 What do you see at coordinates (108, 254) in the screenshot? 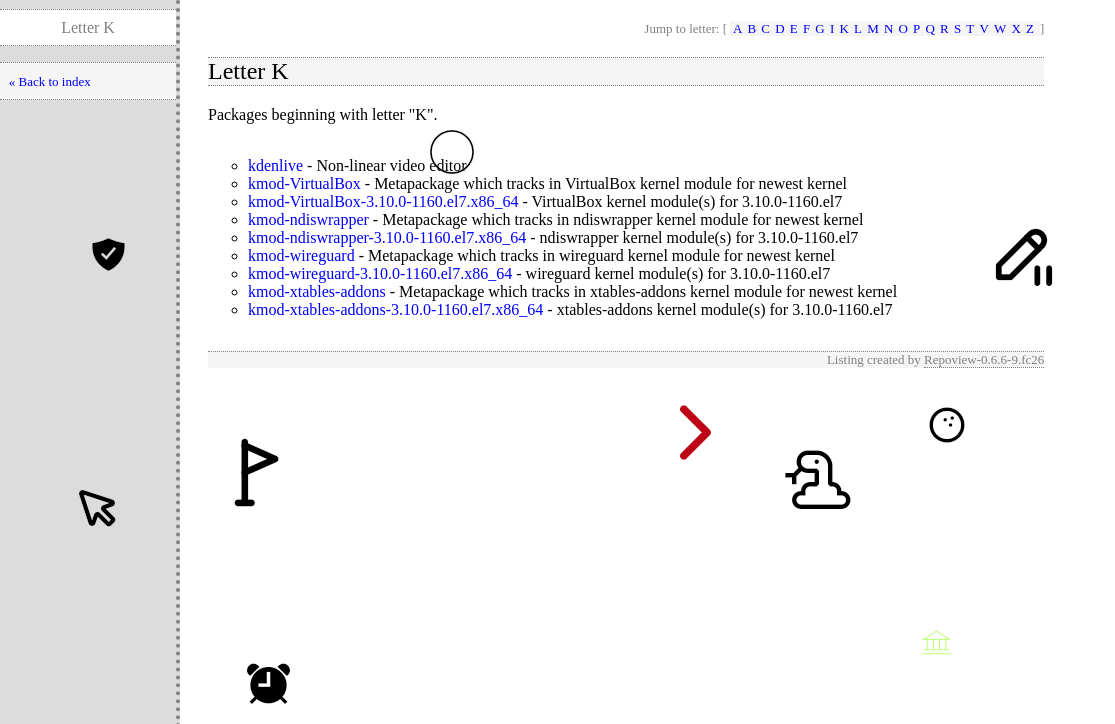
I see `indicates security verification complete` at bounding box center [108, 254].